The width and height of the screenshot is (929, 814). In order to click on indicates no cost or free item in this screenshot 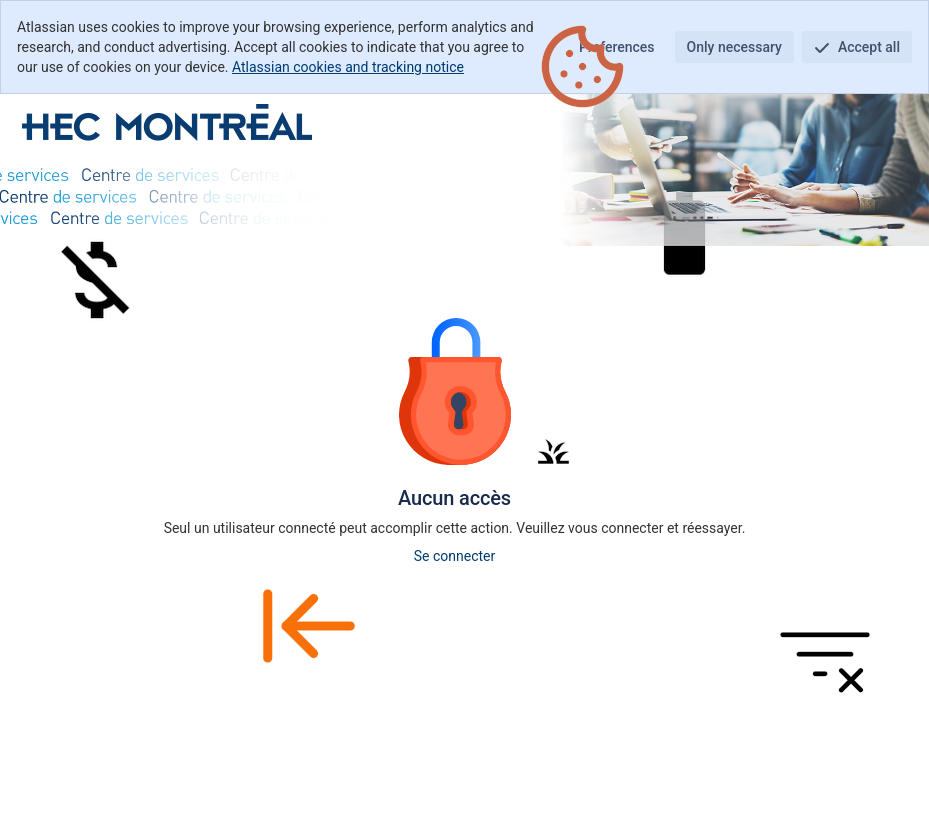, I will do `click(95, 280)`.